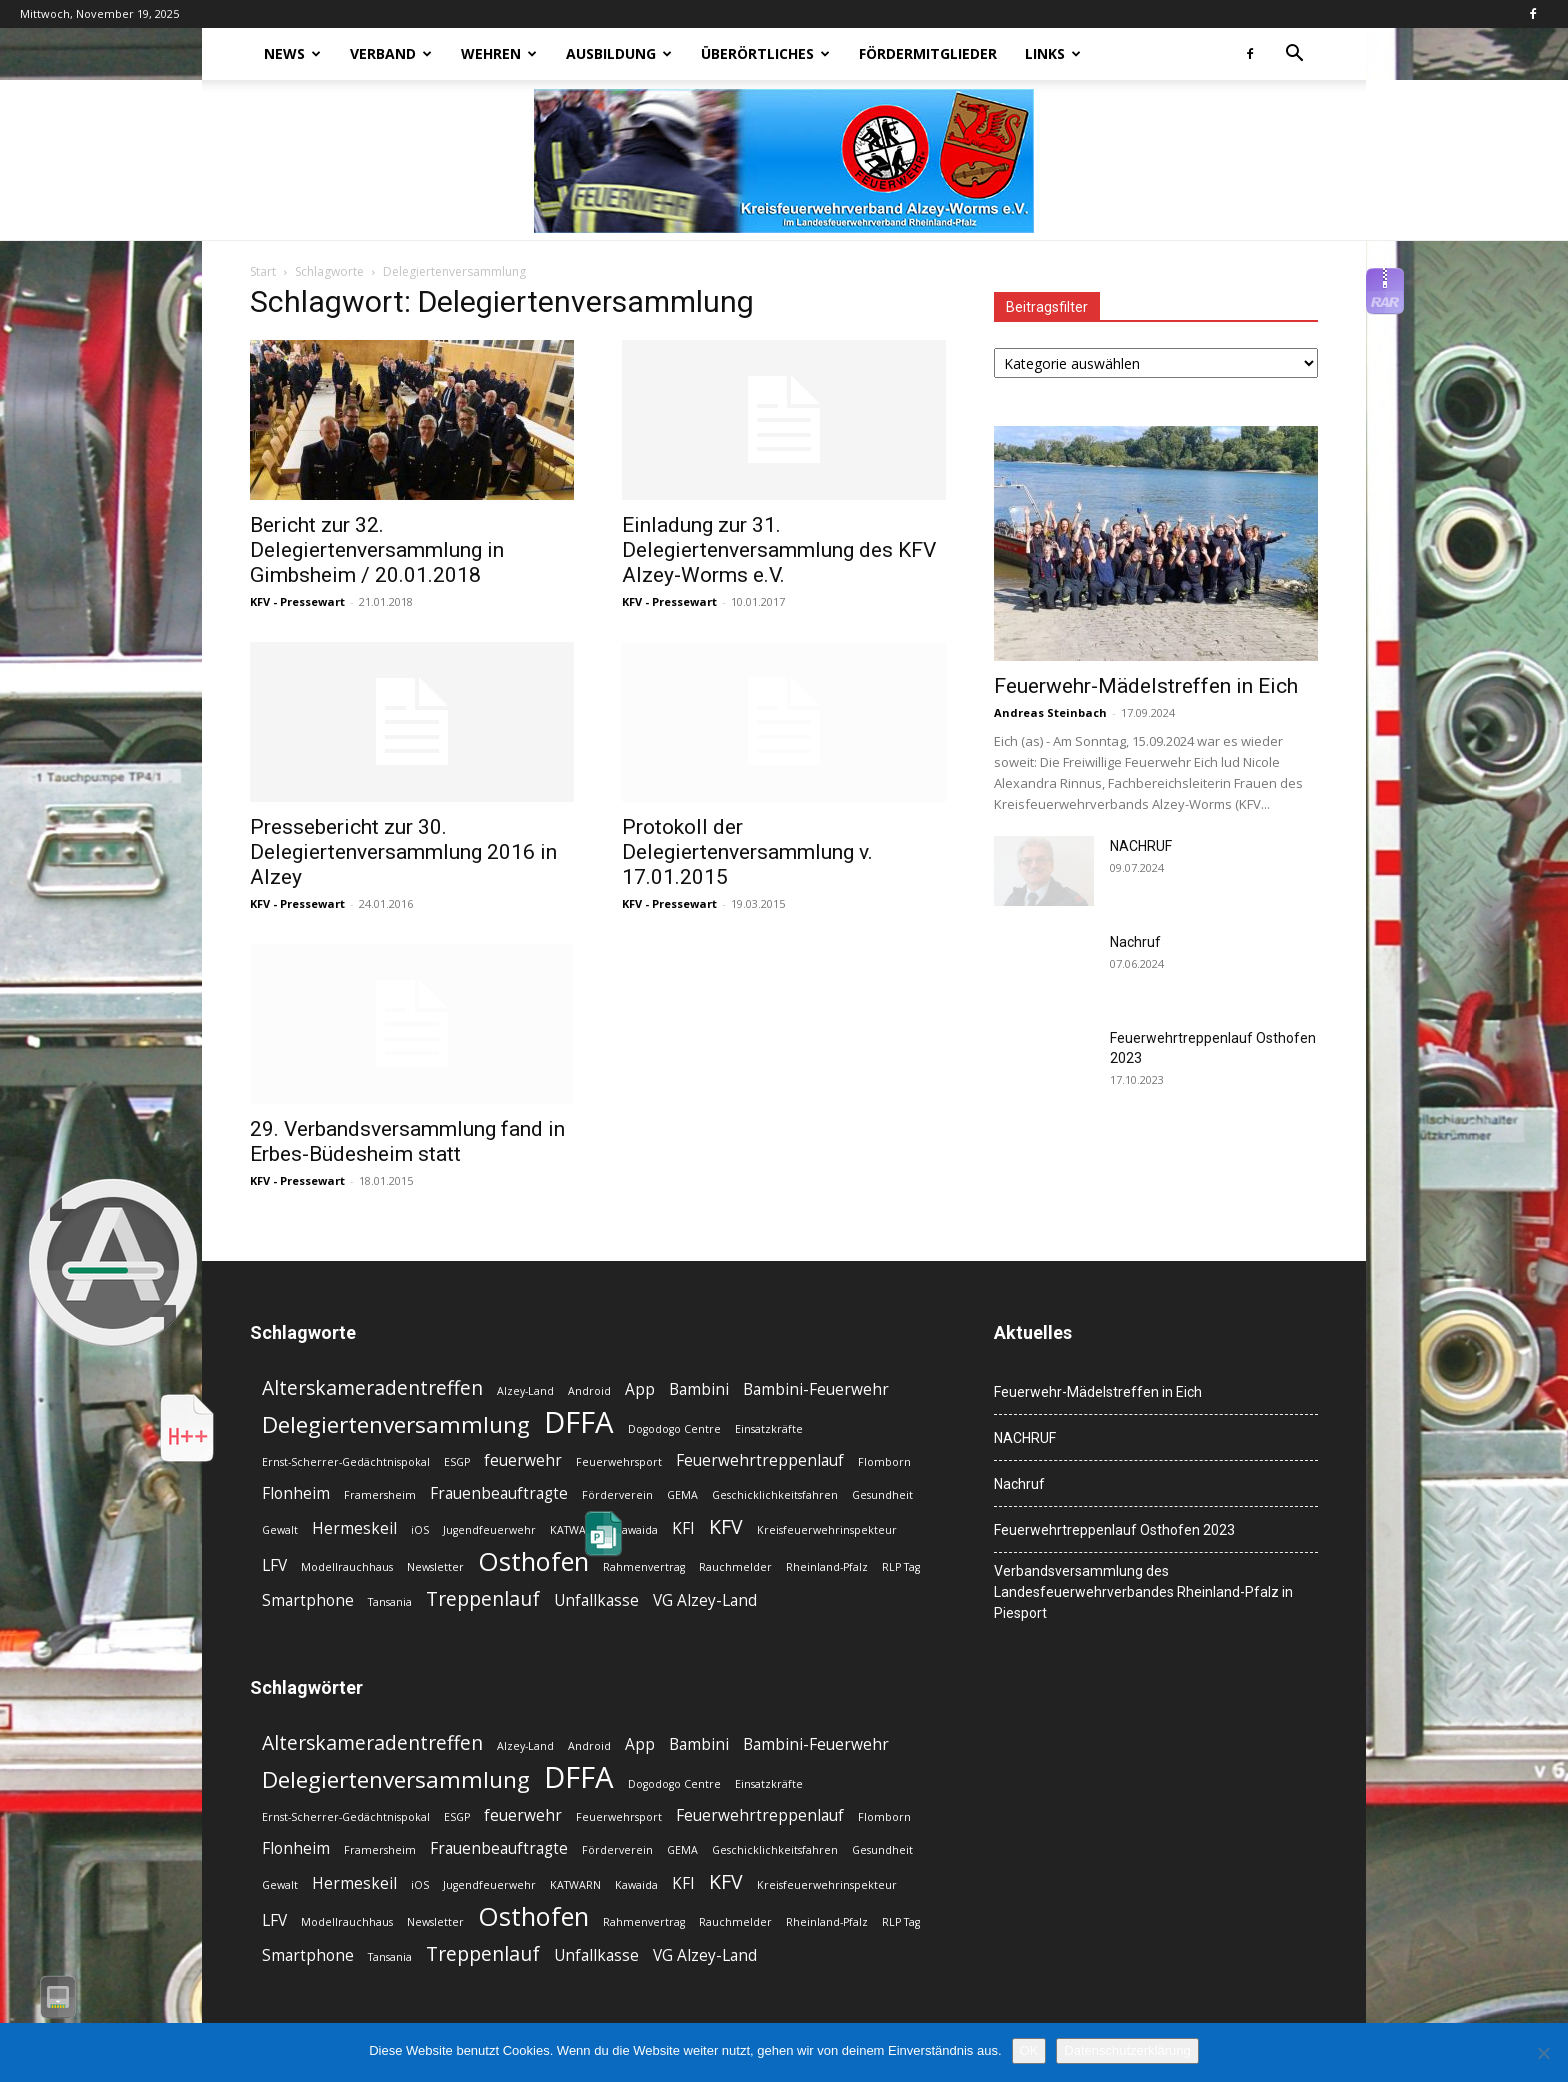 This screenshot has height=2082, width=1568. I want to click on gameboy rom file type indicator, so click(58, 1997).